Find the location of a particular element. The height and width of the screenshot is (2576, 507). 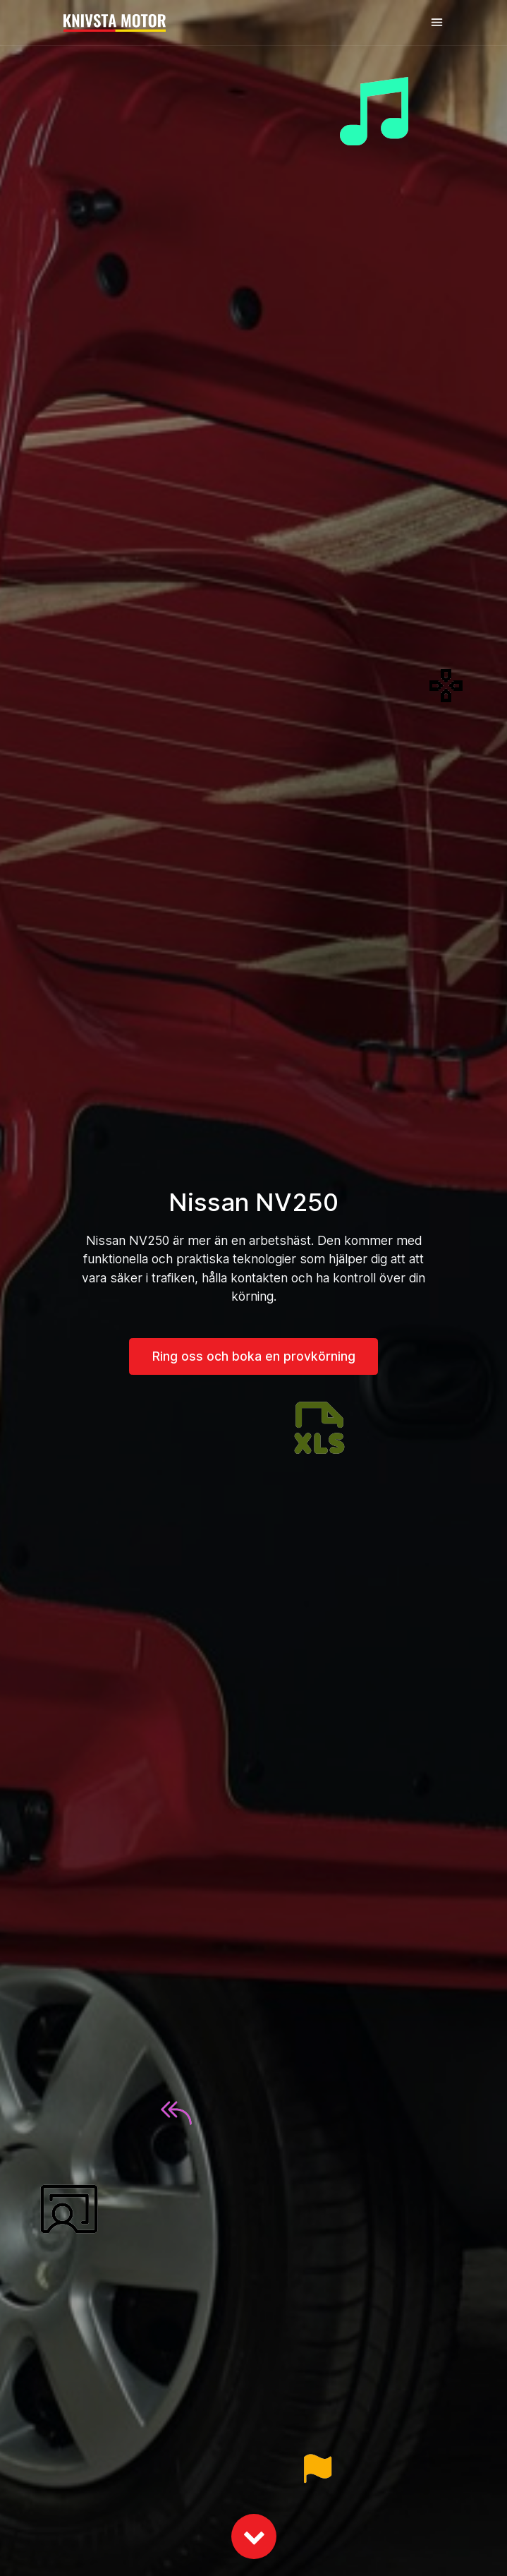

flag or bookmark an item for follow-up is located at coordinates (317, 2468).